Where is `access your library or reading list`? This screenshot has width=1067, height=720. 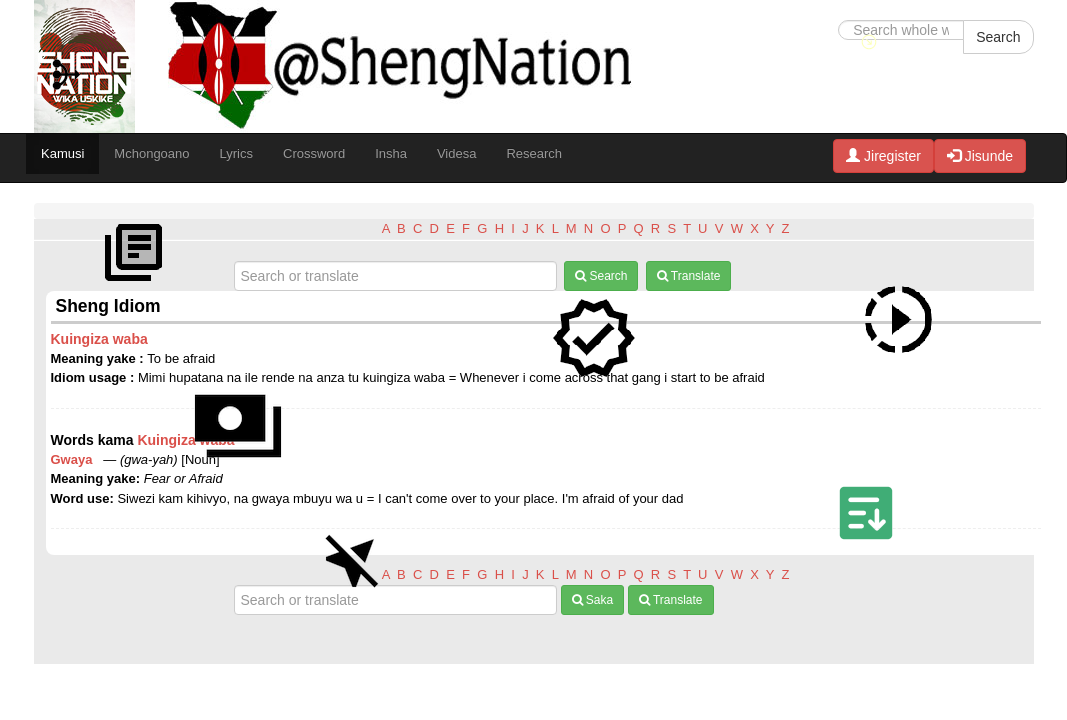
access your library or reading list is located at coordinates (133, 252).